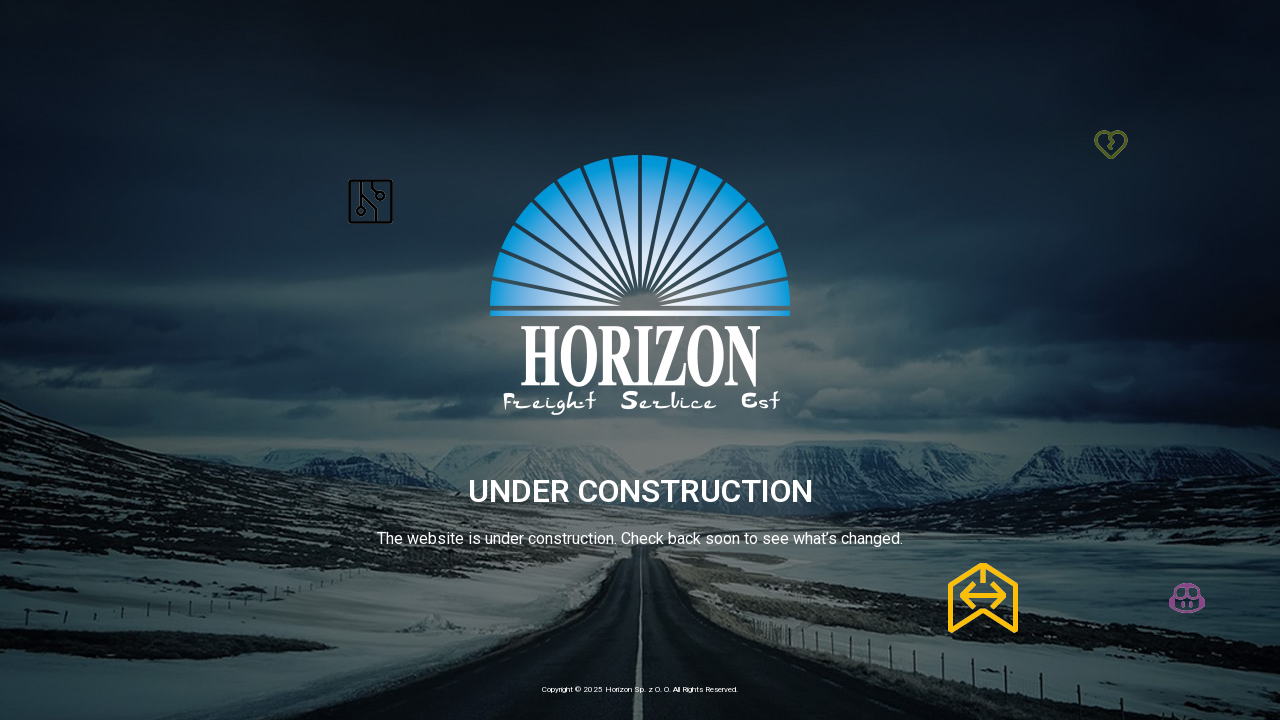  Describe the element at coordinates (1187, 598) in the screenshot. I see `access GitHub Copilot AI assistant` at that location.